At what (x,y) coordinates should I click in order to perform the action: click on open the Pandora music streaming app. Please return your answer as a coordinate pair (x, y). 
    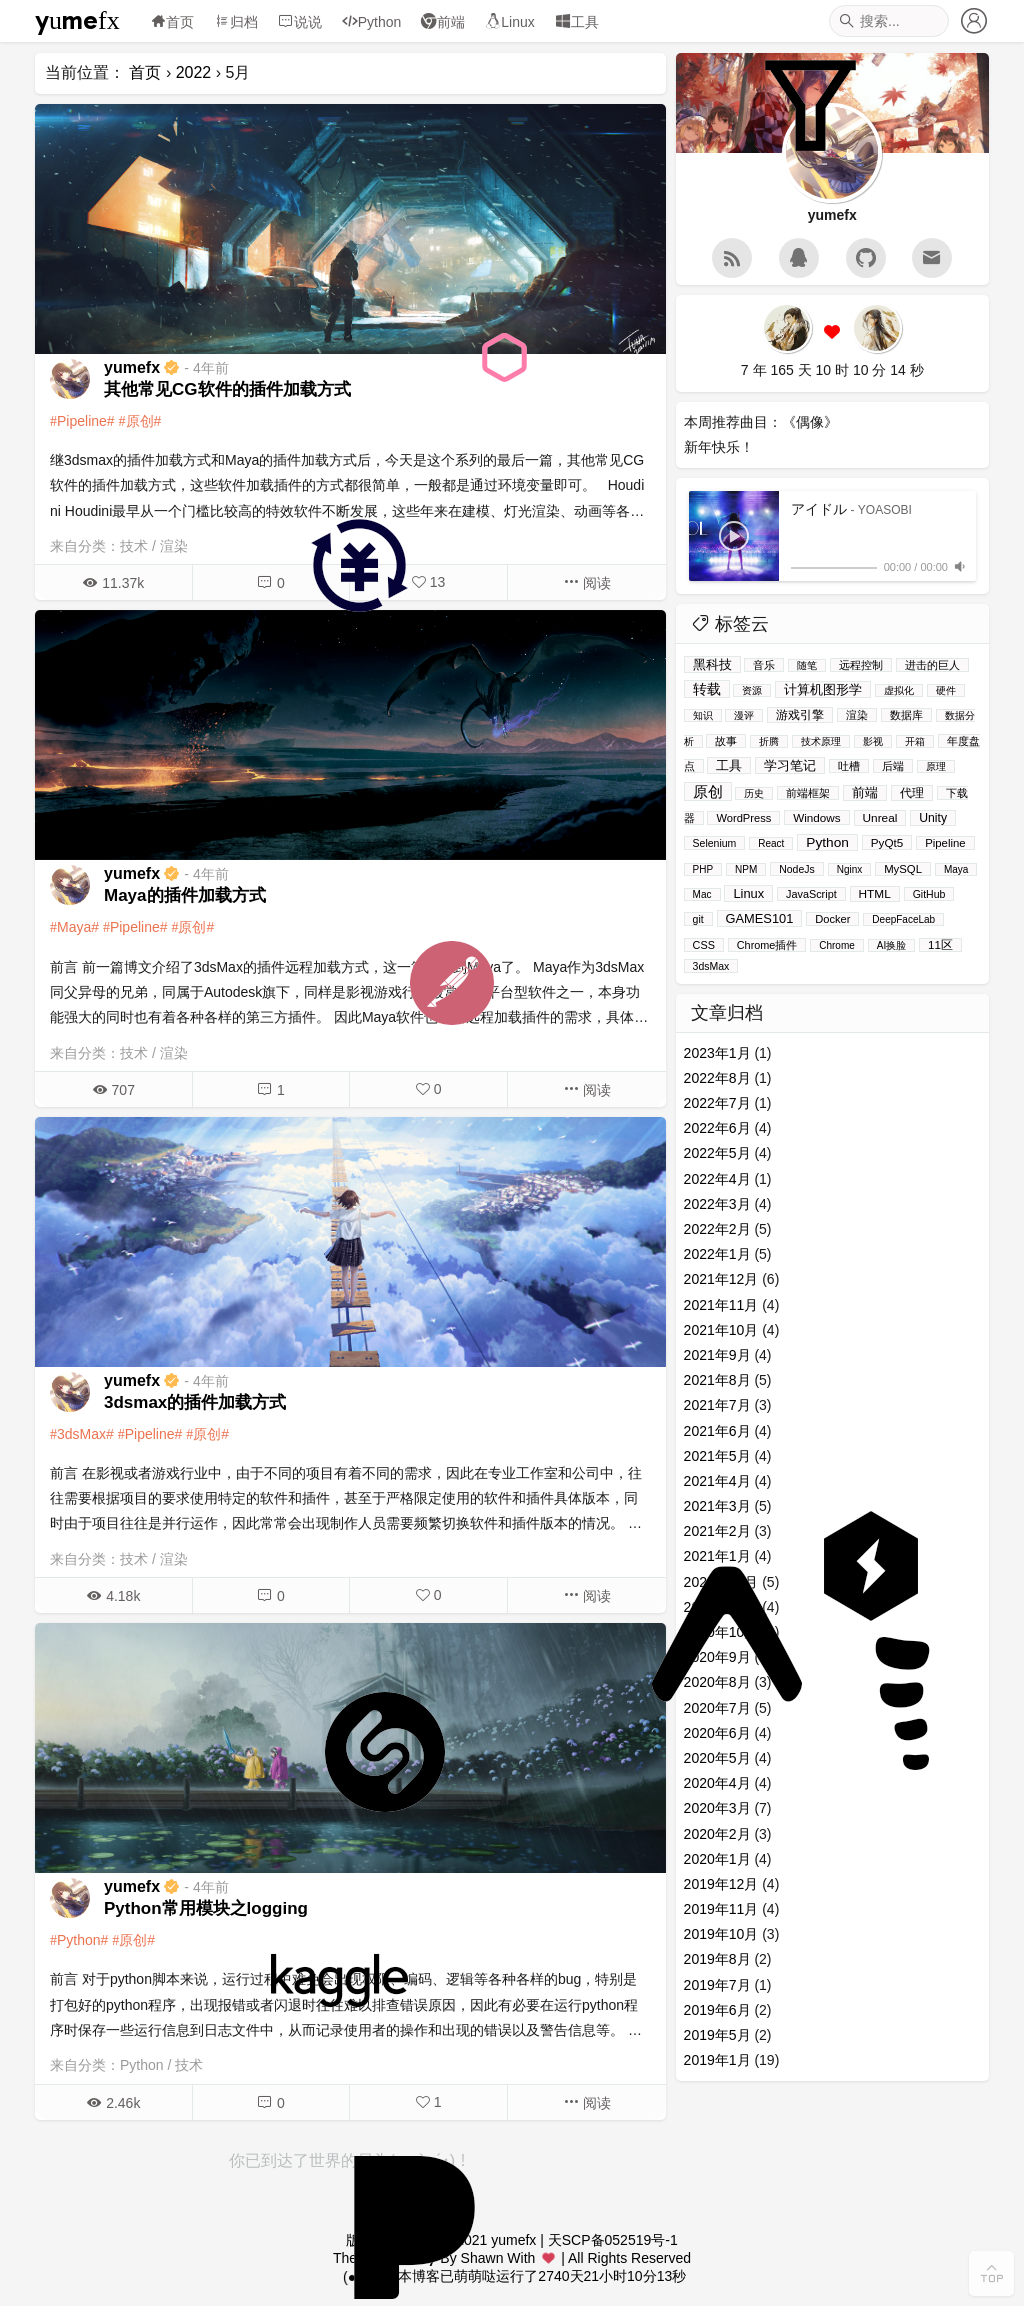
    Looking at the image, I should click on (414, 2227).